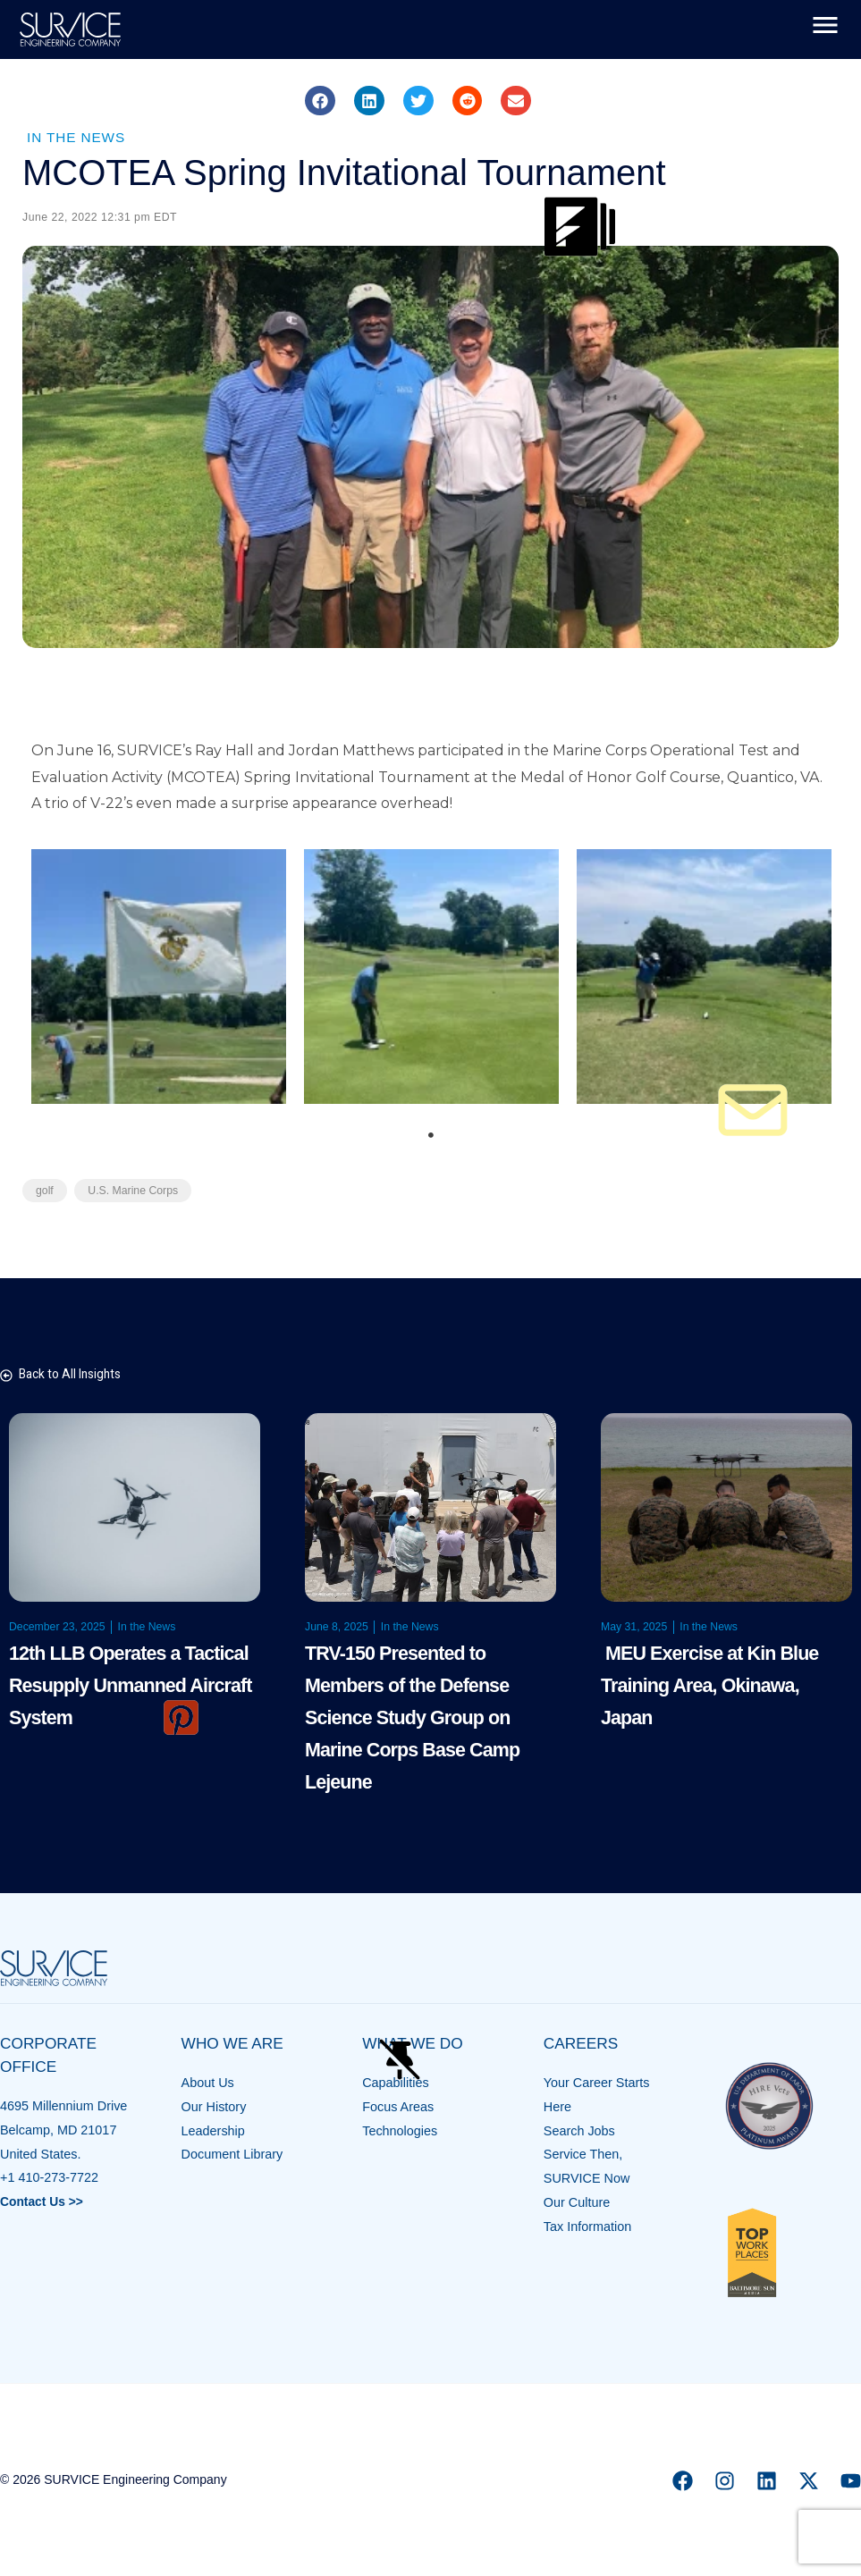 This screenshot has height=2576, width=861. Describe the element at coordinates (753, 1110) in the screenshot. I see `open your inbox or email messages` at that location.